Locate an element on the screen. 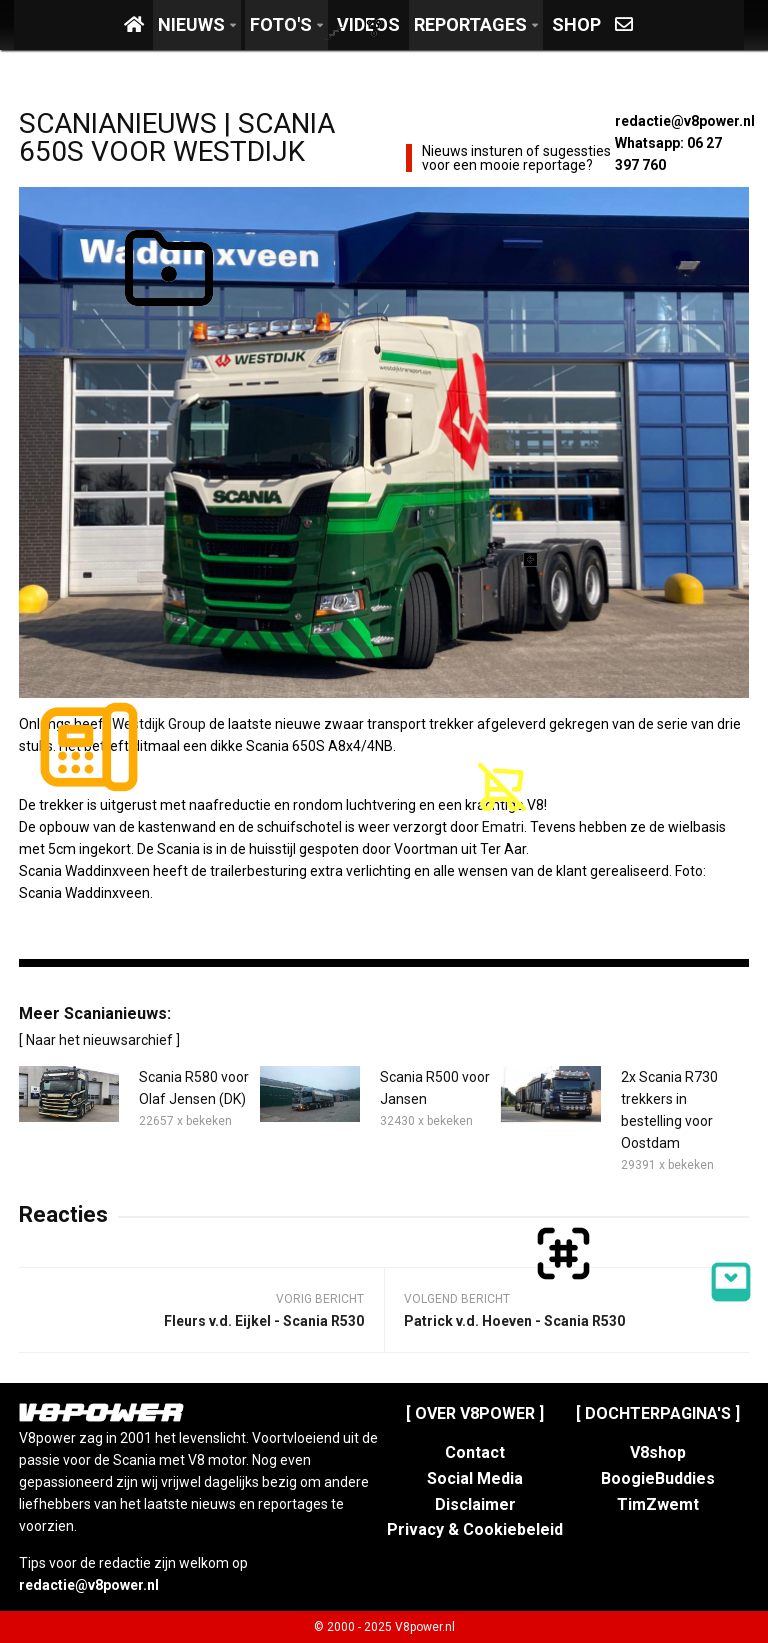  call using landline phone is located at coordinates (89, 747).